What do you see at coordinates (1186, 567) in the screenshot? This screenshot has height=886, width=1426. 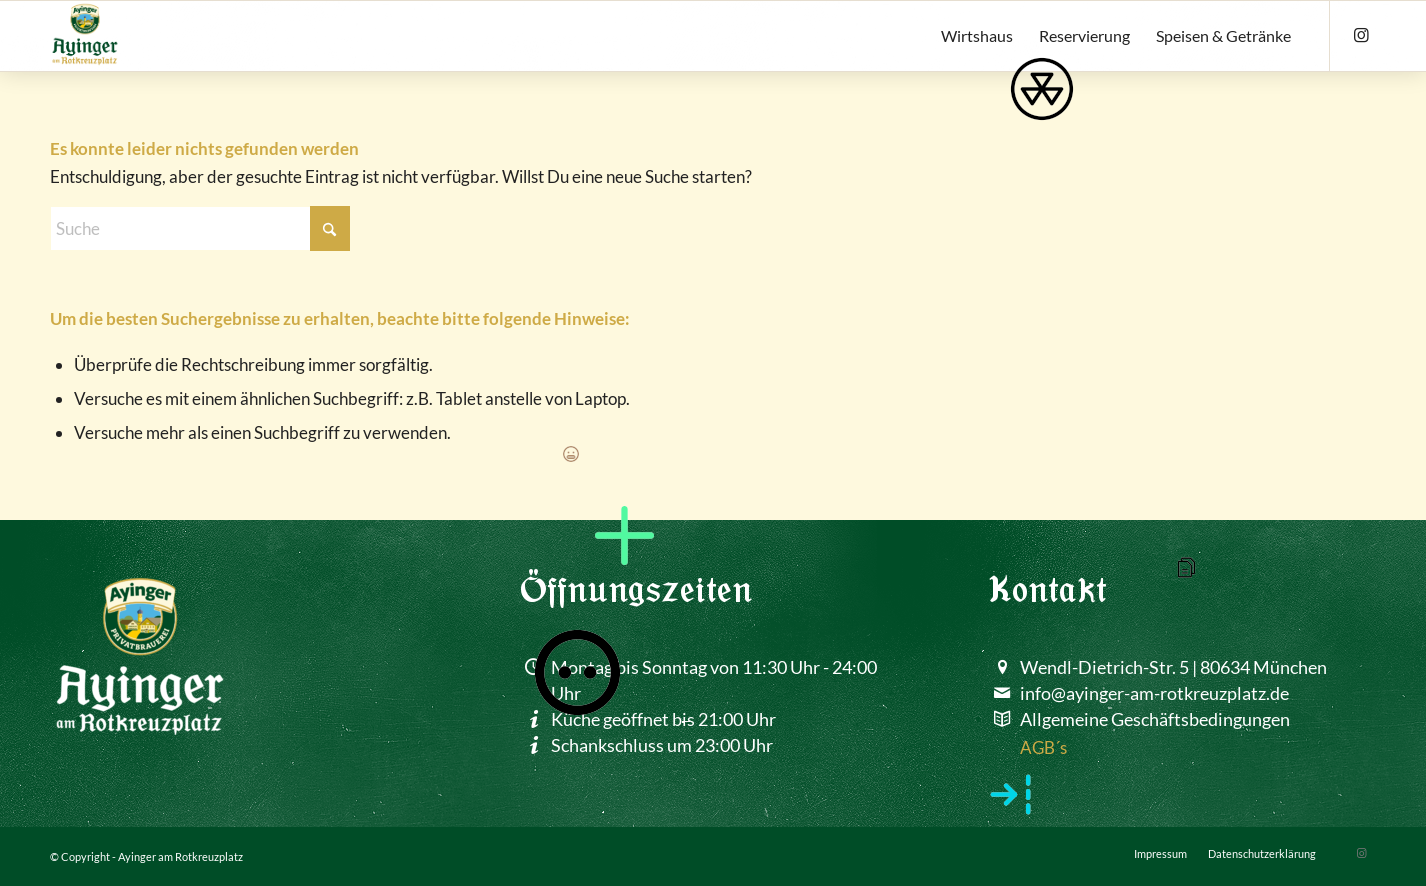 I see `view all files` at bounding box center [1186, 567].